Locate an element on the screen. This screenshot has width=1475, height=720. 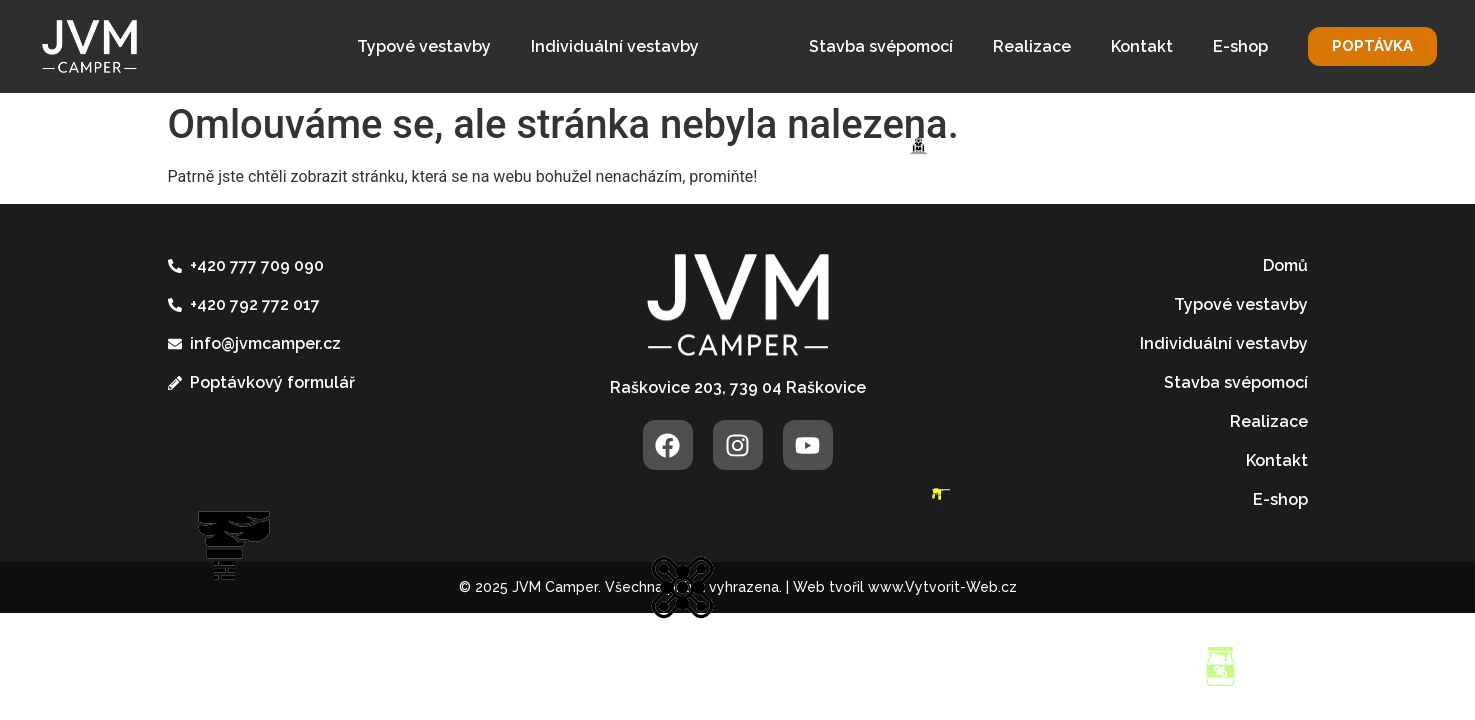
select weapon or firearm in game inventory is located at coordinates (941, 494).